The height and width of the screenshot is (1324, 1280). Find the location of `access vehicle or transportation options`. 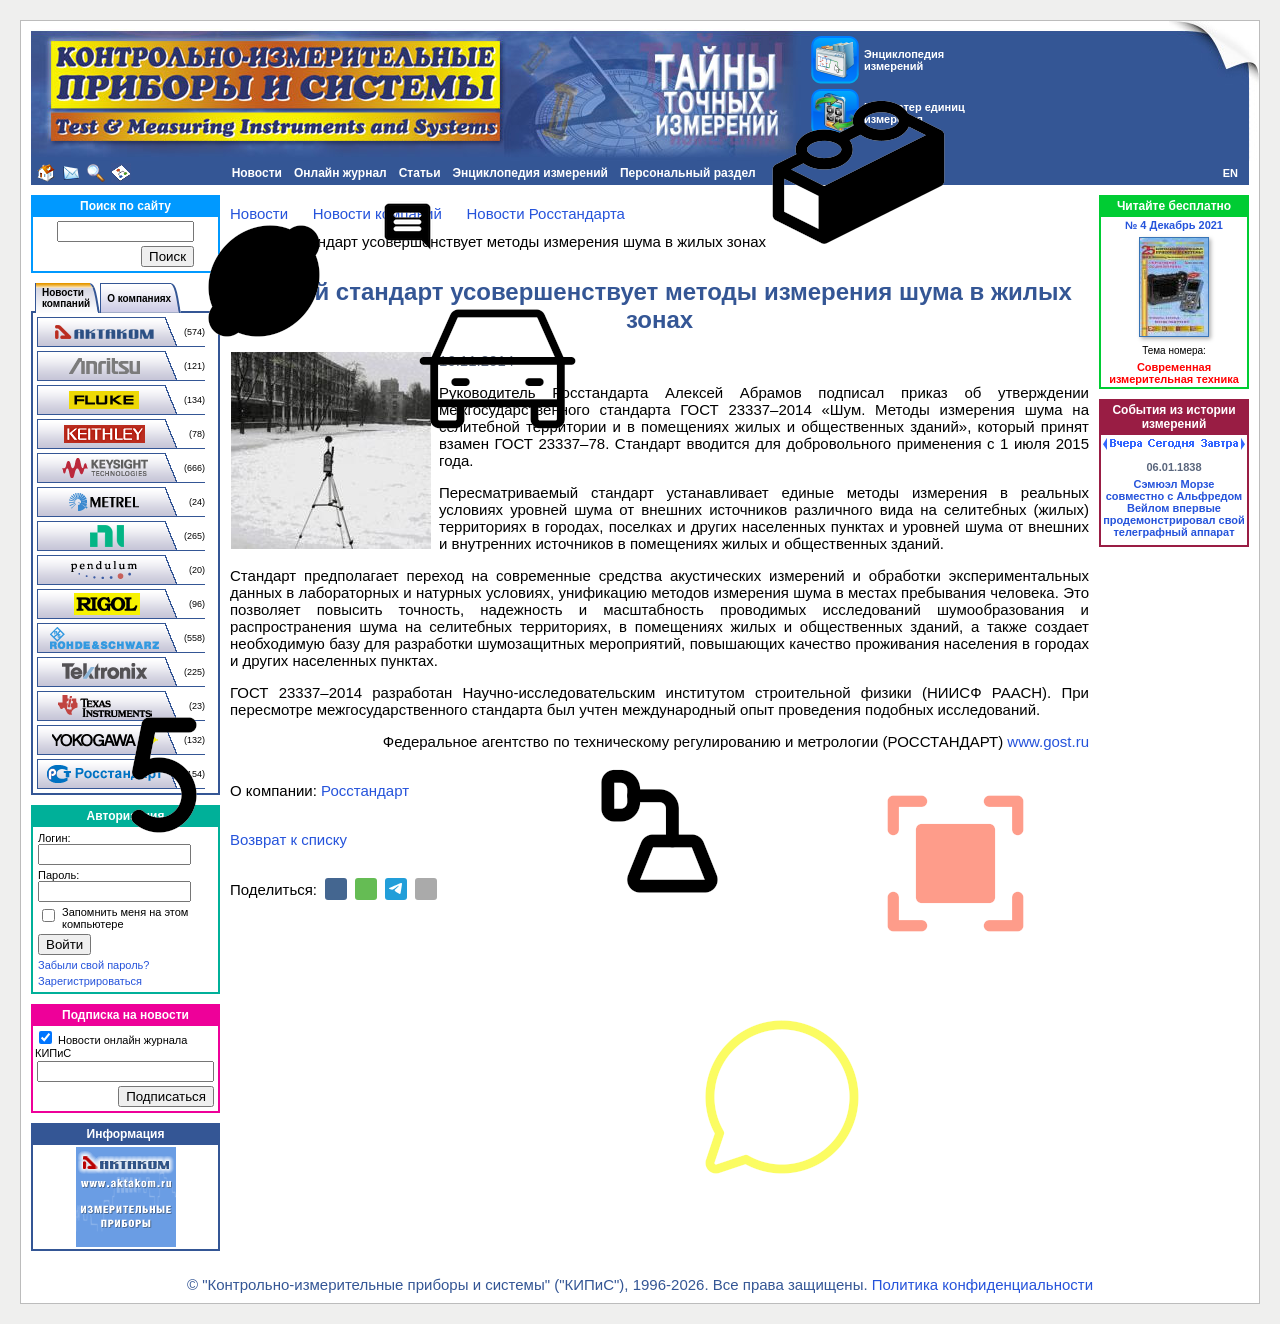

access vehicle or transportation options is located at coordinates (497, 371).